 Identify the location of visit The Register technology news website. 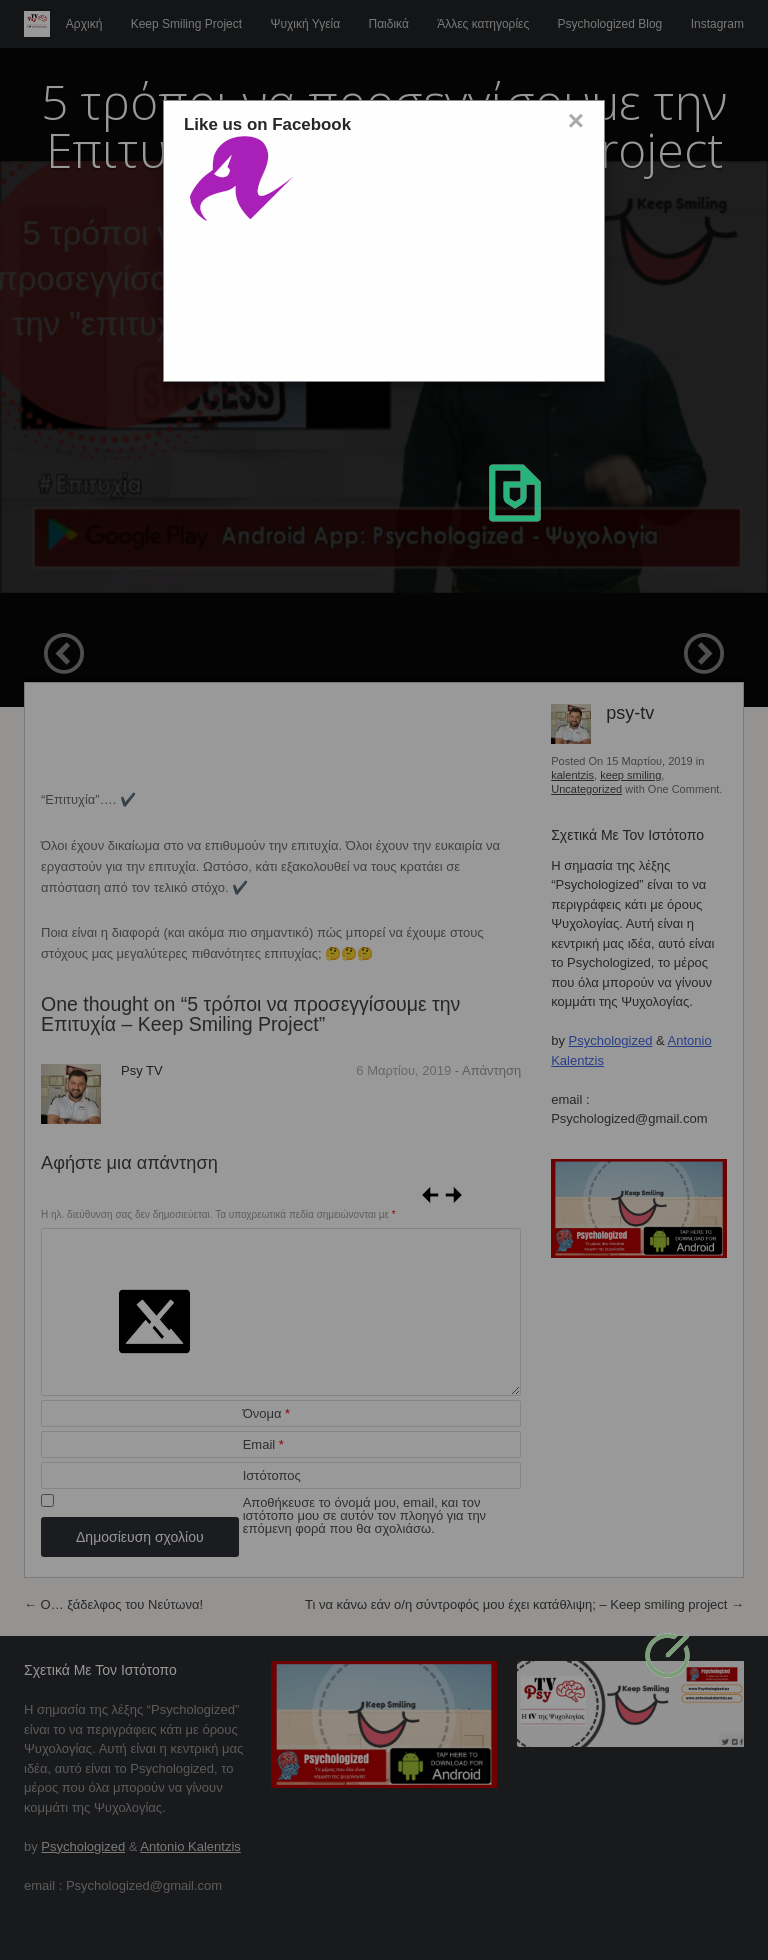
(241, 178).